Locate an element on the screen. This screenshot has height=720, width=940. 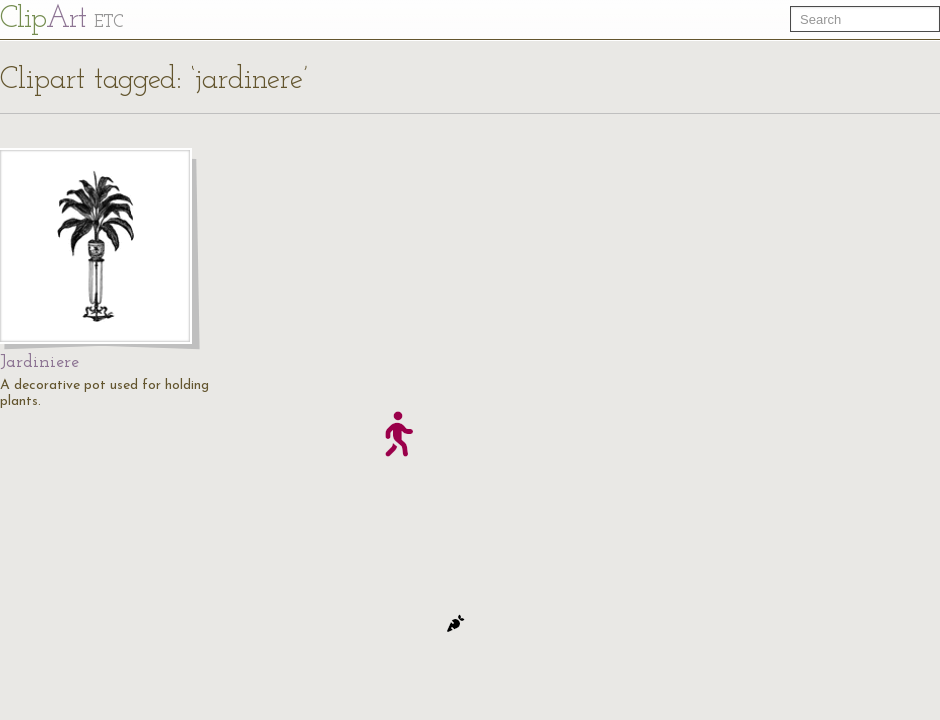
browse vegetable or produce category is located at coordinates (455, 624).